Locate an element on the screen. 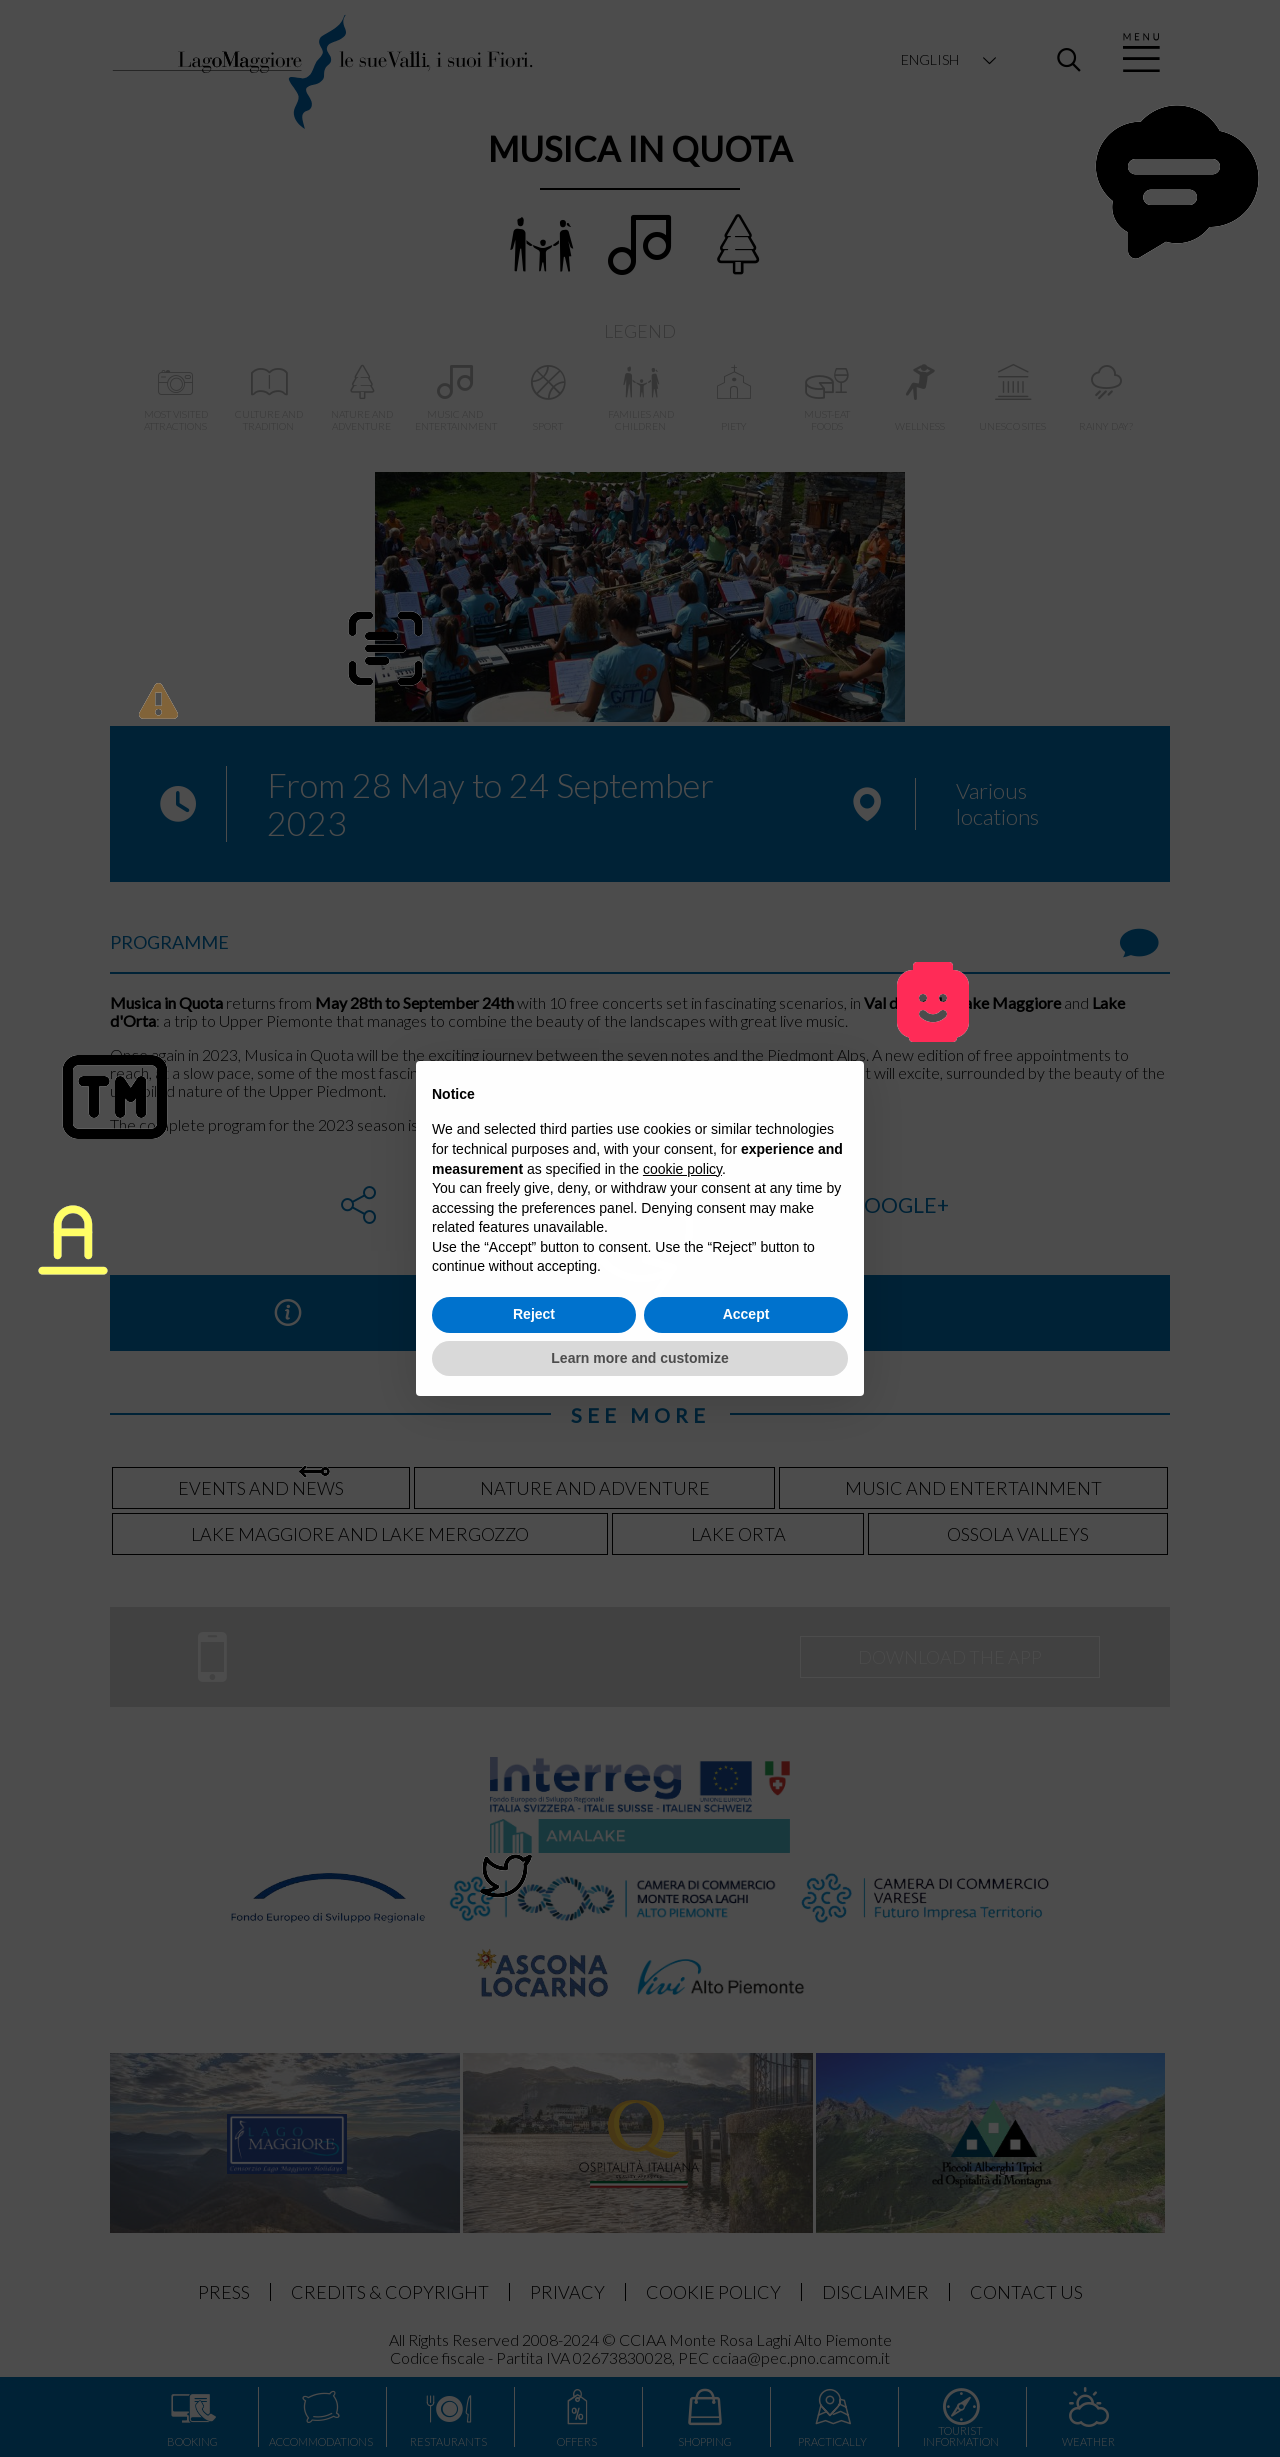  open chat or messaging is located at coordinates (1174, 182).